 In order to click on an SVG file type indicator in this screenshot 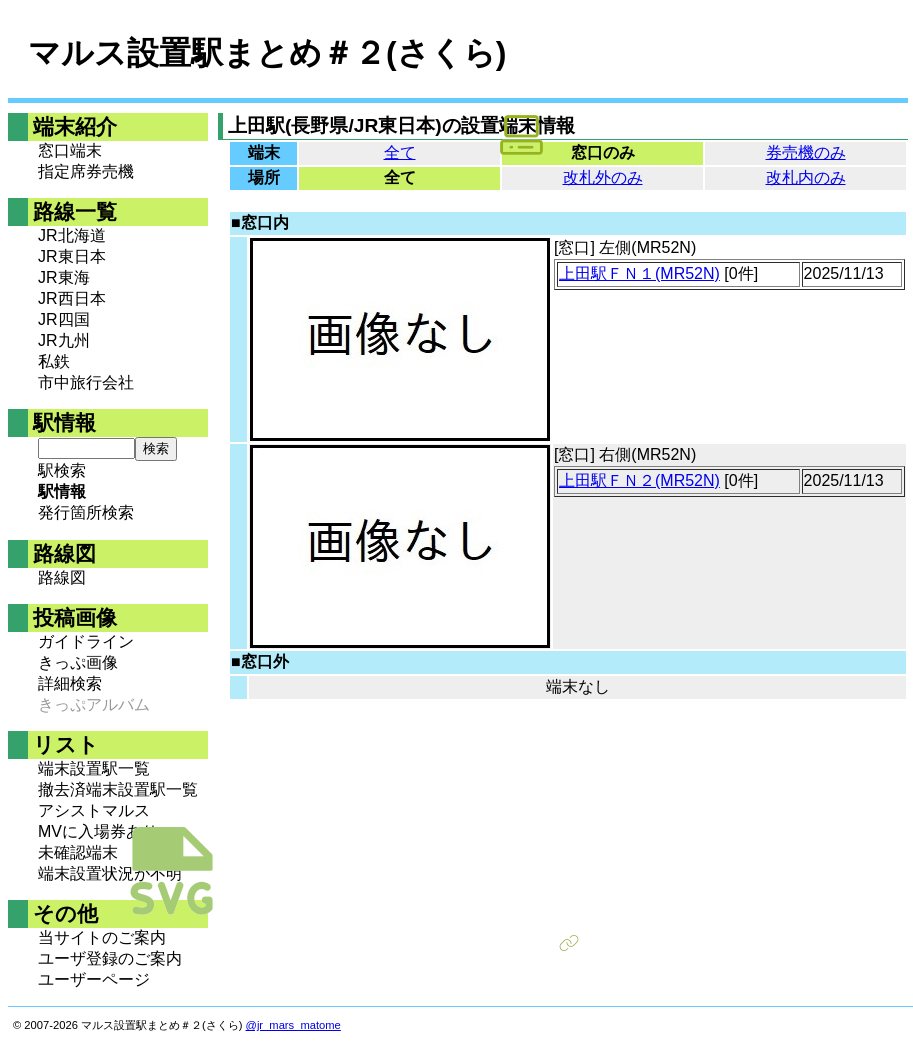, I will do `click(172, 874)`.